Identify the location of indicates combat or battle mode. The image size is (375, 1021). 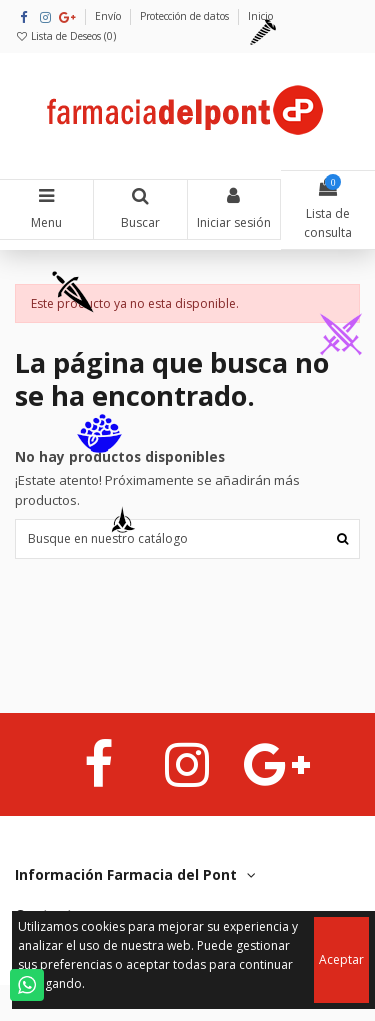
(341, 335).